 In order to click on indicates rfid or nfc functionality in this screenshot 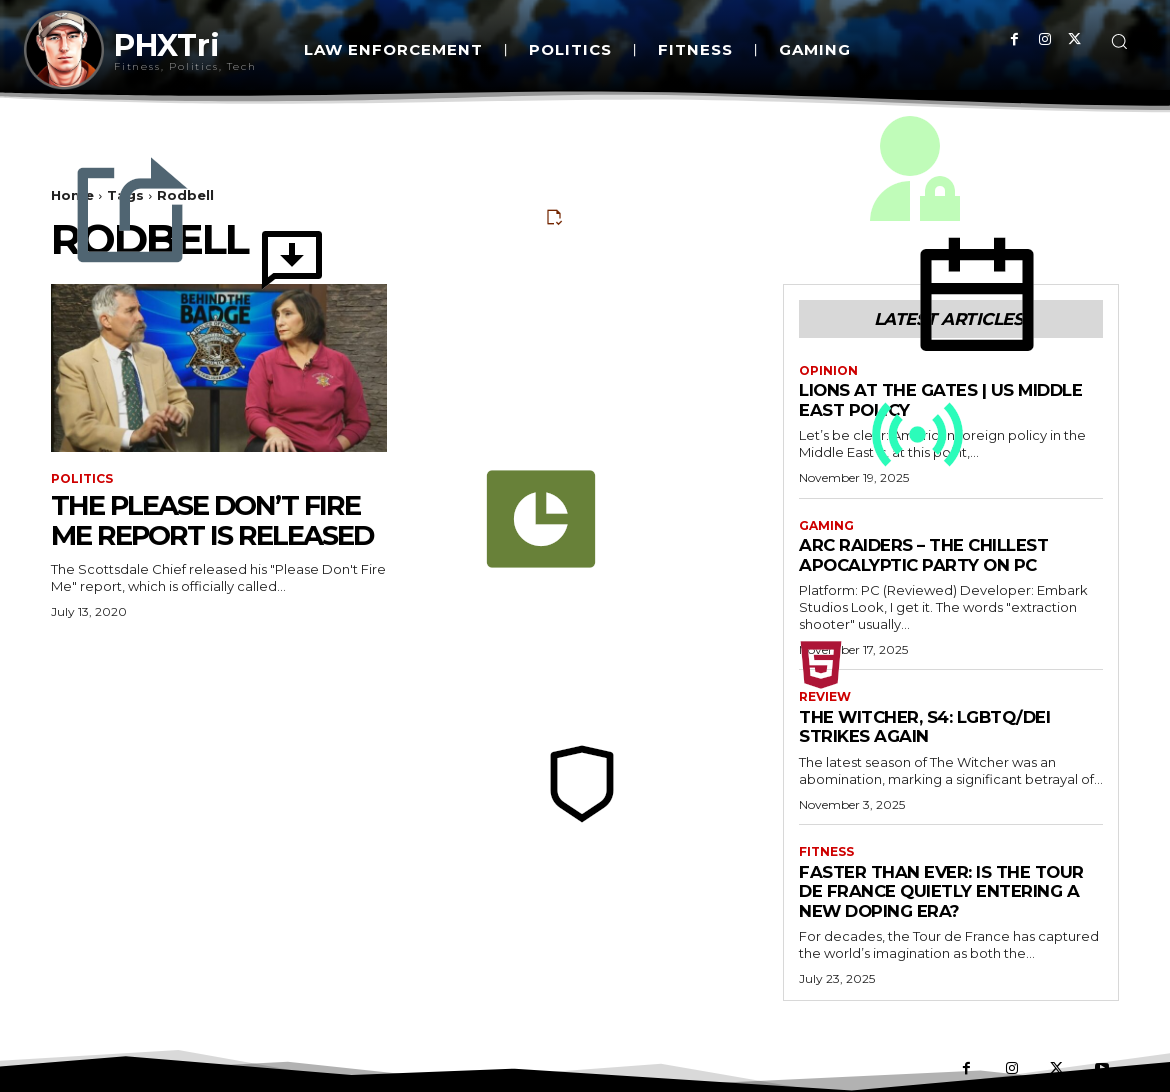, I will do `click(917, 434)`.